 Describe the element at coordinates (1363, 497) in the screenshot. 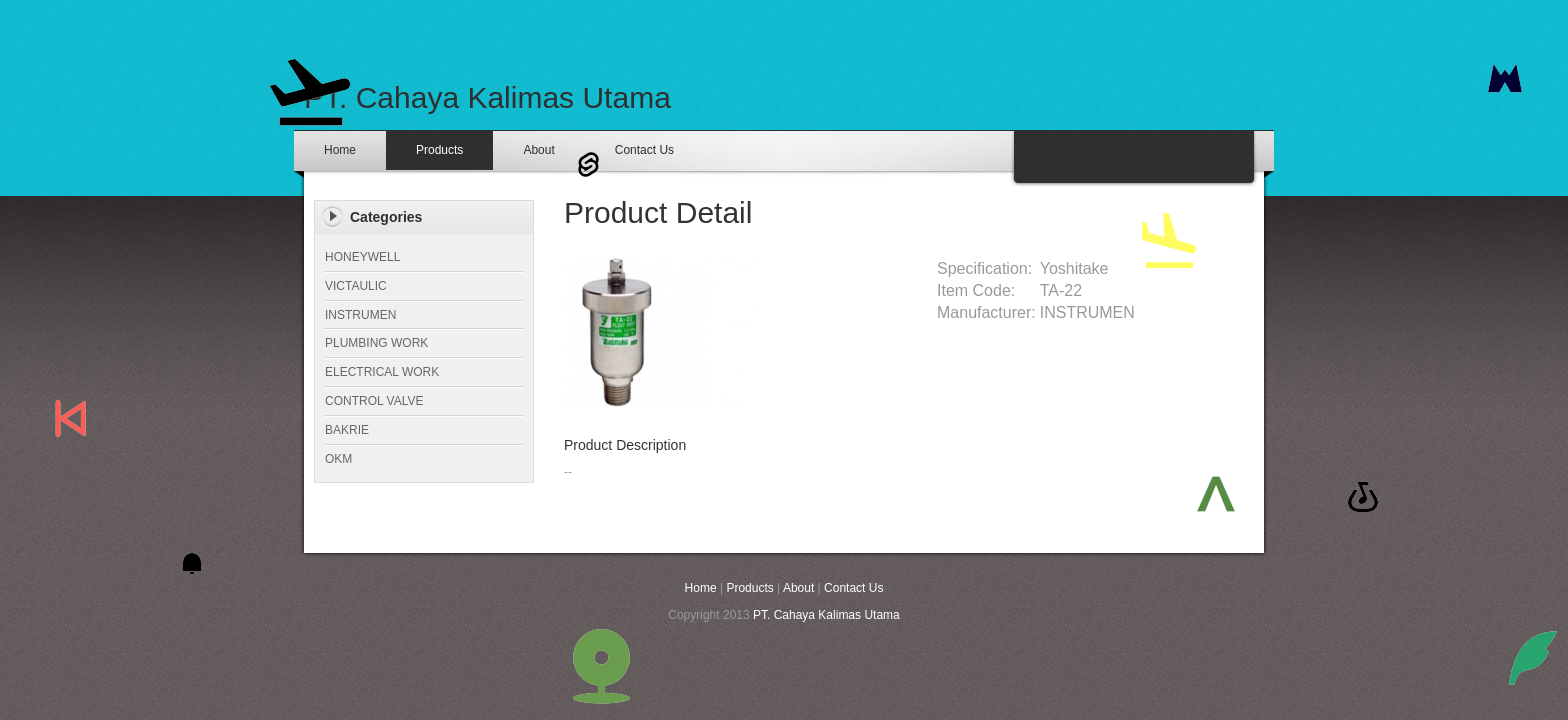

I see `open the BandLab music creation app` at that location.